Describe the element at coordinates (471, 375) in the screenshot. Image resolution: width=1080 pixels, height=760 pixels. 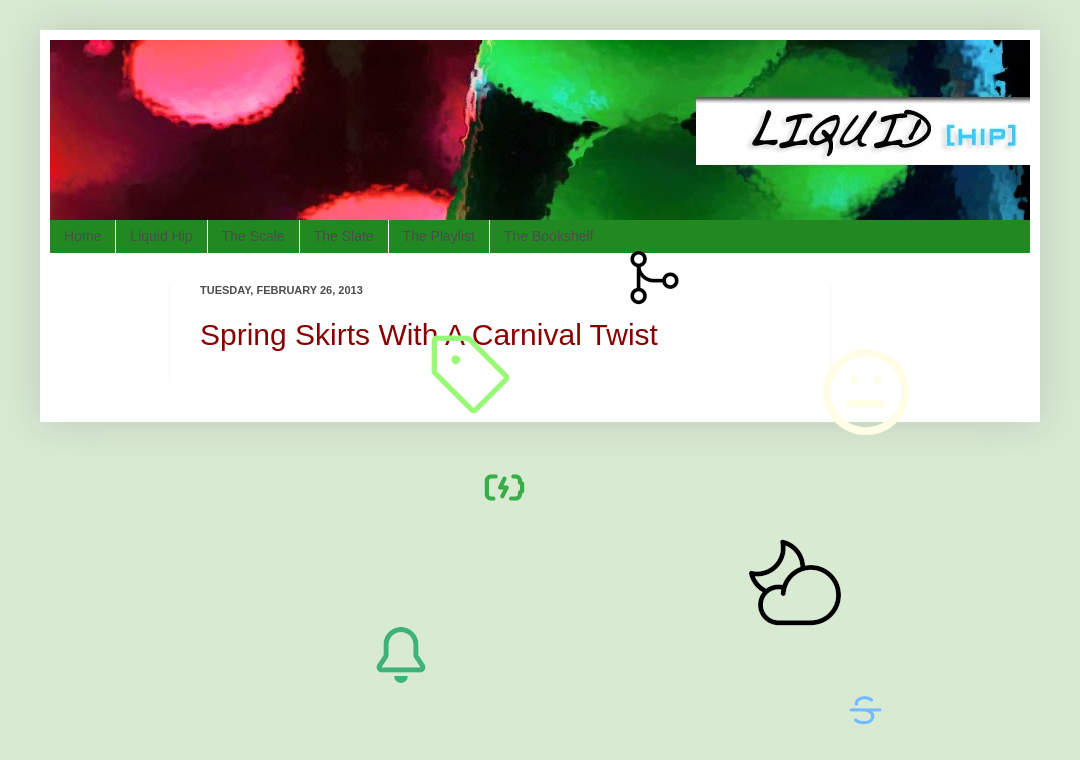
I see `add or manage tags` at that location.